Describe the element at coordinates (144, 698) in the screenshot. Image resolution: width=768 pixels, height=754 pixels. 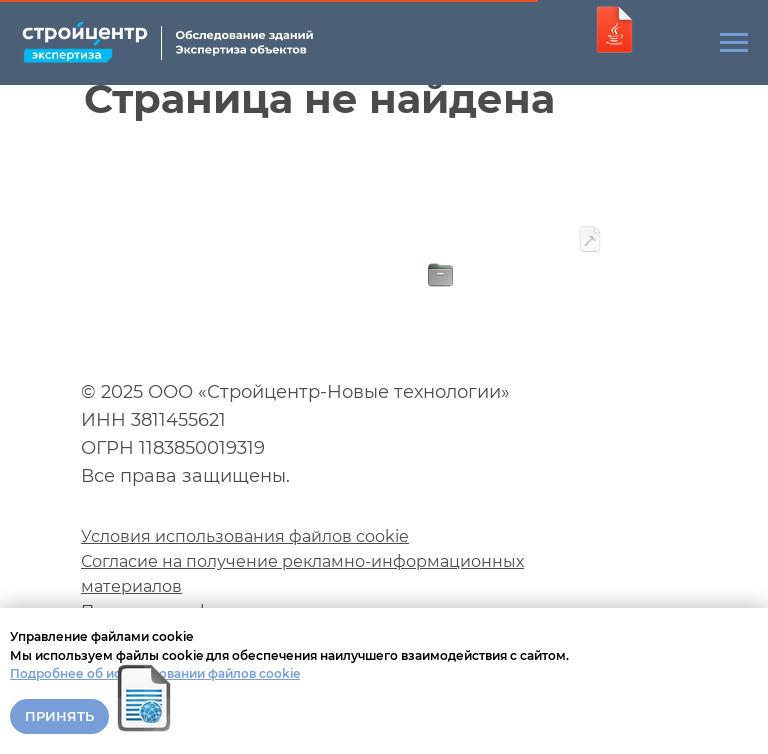
I see `libreoffice web template document file` at that location.